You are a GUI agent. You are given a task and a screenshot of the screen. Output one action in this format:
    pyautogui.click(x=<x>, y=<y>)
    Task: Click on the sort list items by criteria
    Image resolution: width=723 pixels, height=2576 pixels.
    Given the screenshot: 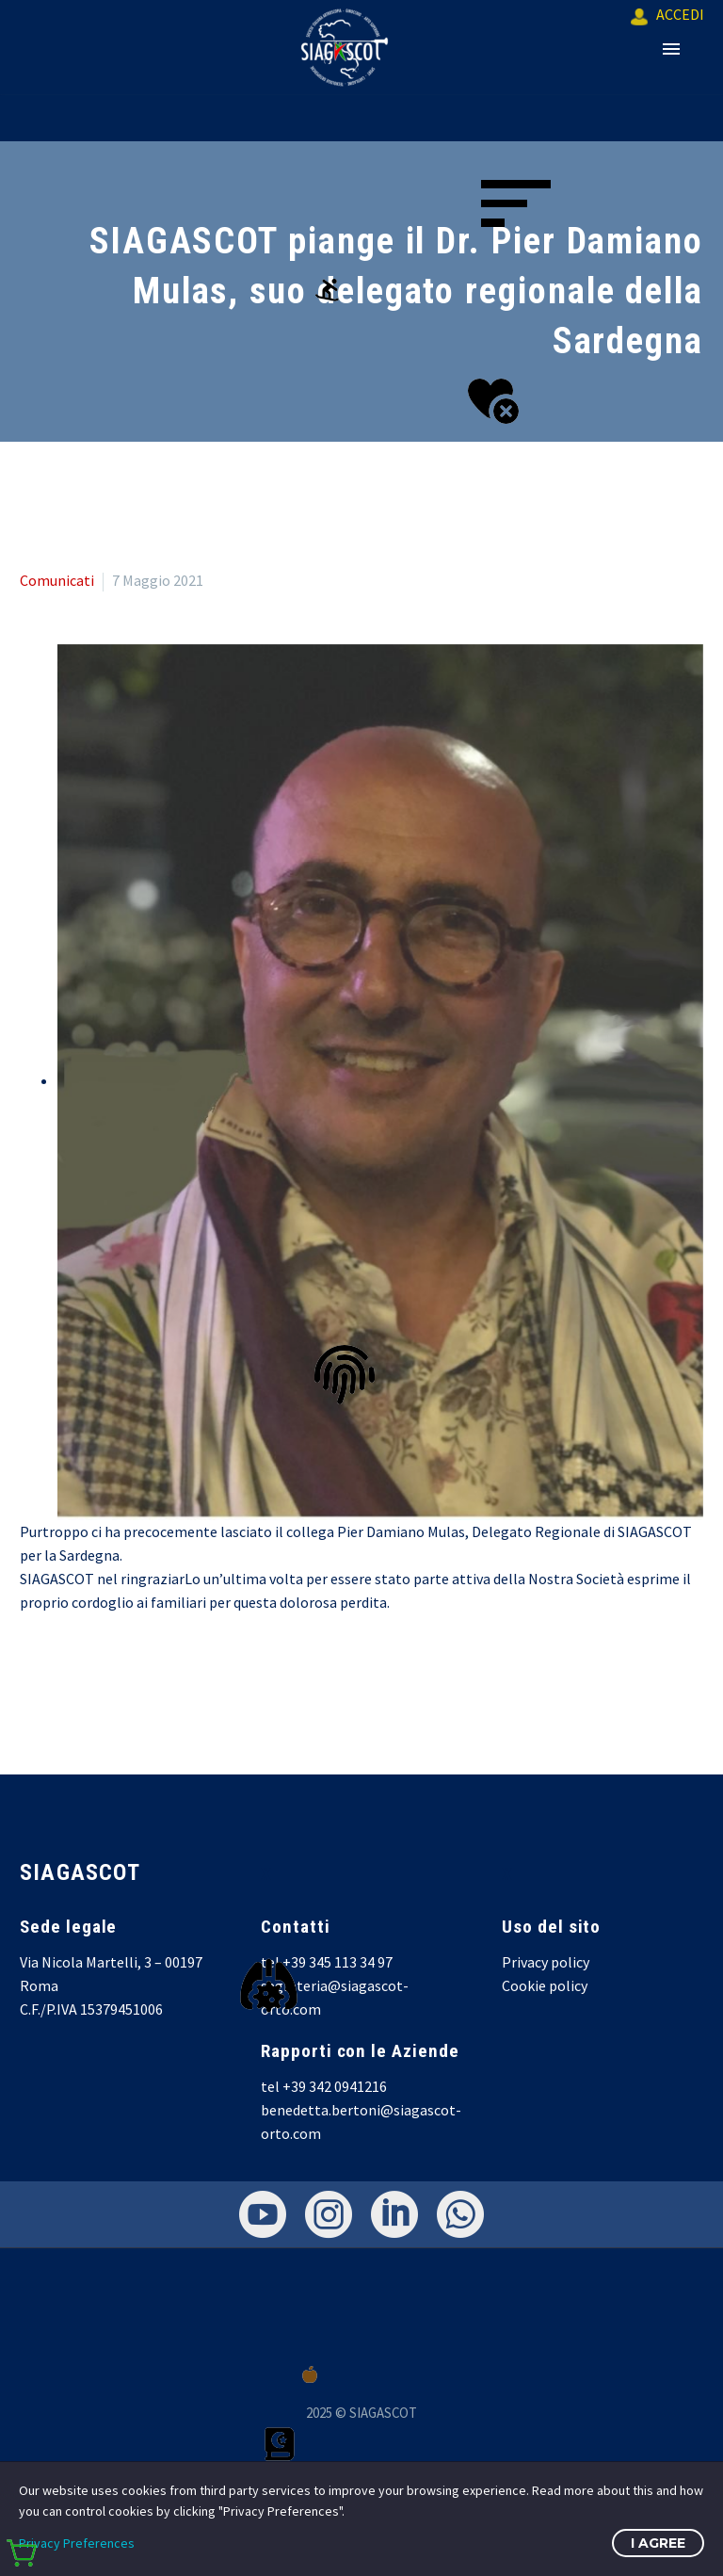 What is the action you would take?
    pyautogui.click(x=516, y=203)
    